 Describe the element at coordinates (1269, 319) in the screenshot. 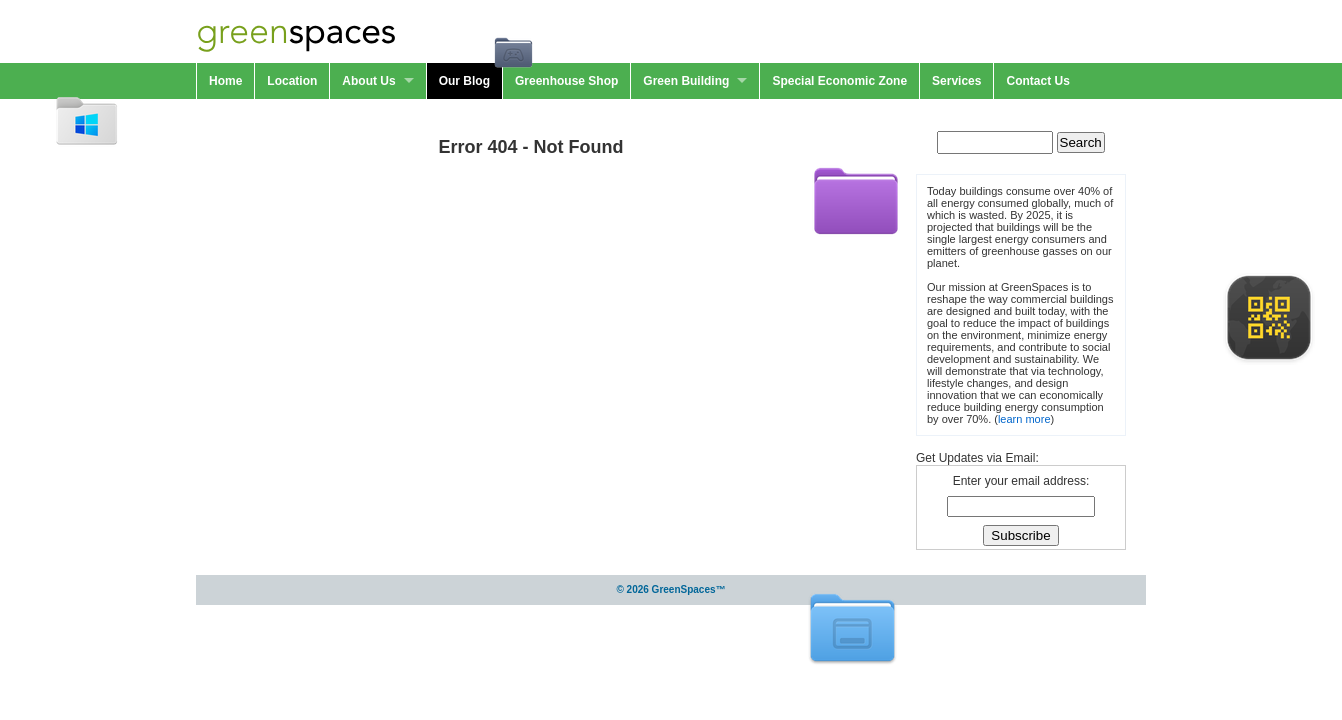

I see `configure web browser identification settings` at that location.